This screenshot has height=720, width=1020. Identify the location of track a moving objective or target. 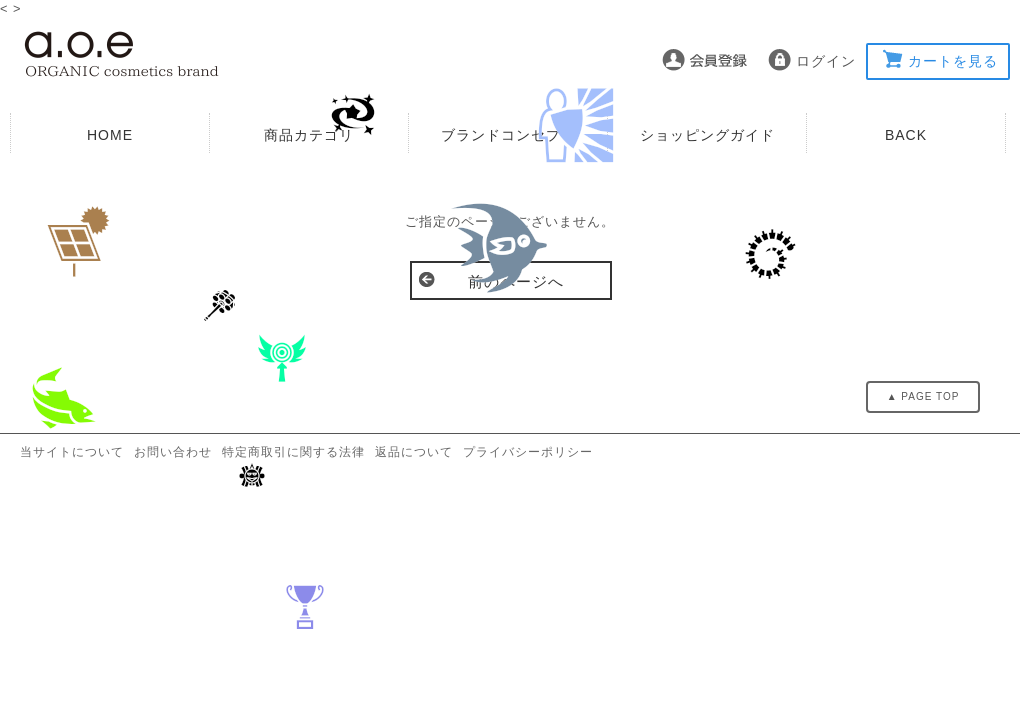
(282, 358).